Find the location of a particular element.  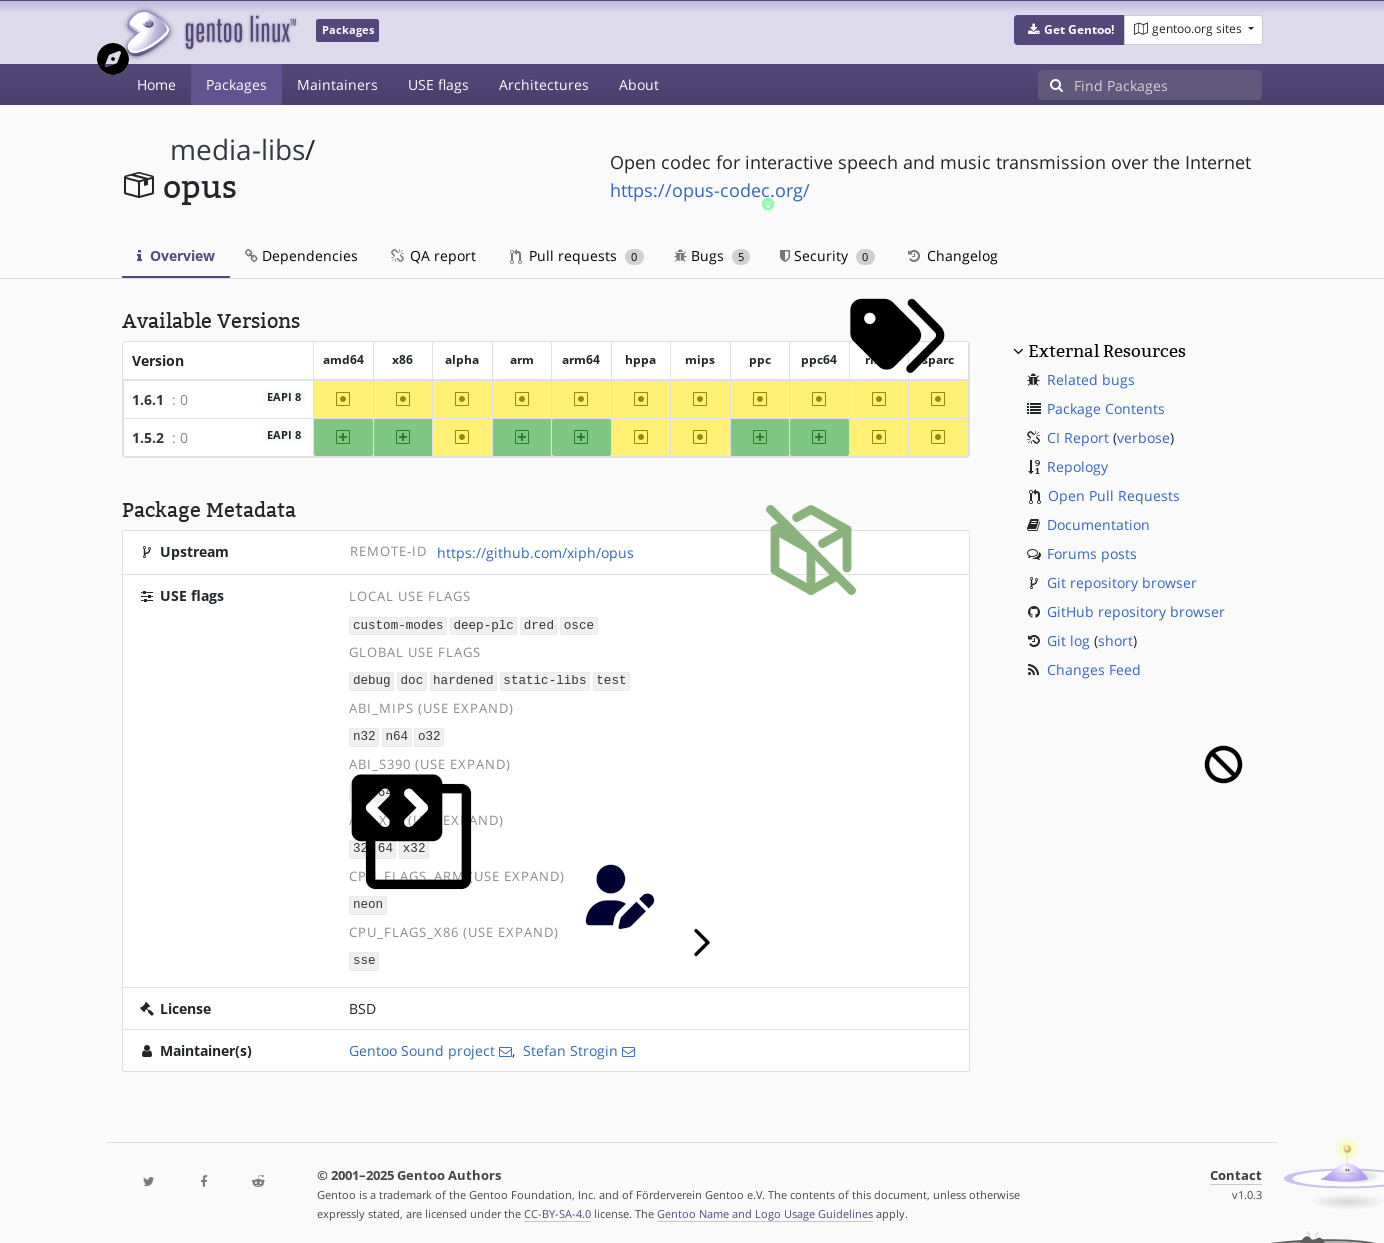

access navigation or direction features is located at coordinates (113, 59).